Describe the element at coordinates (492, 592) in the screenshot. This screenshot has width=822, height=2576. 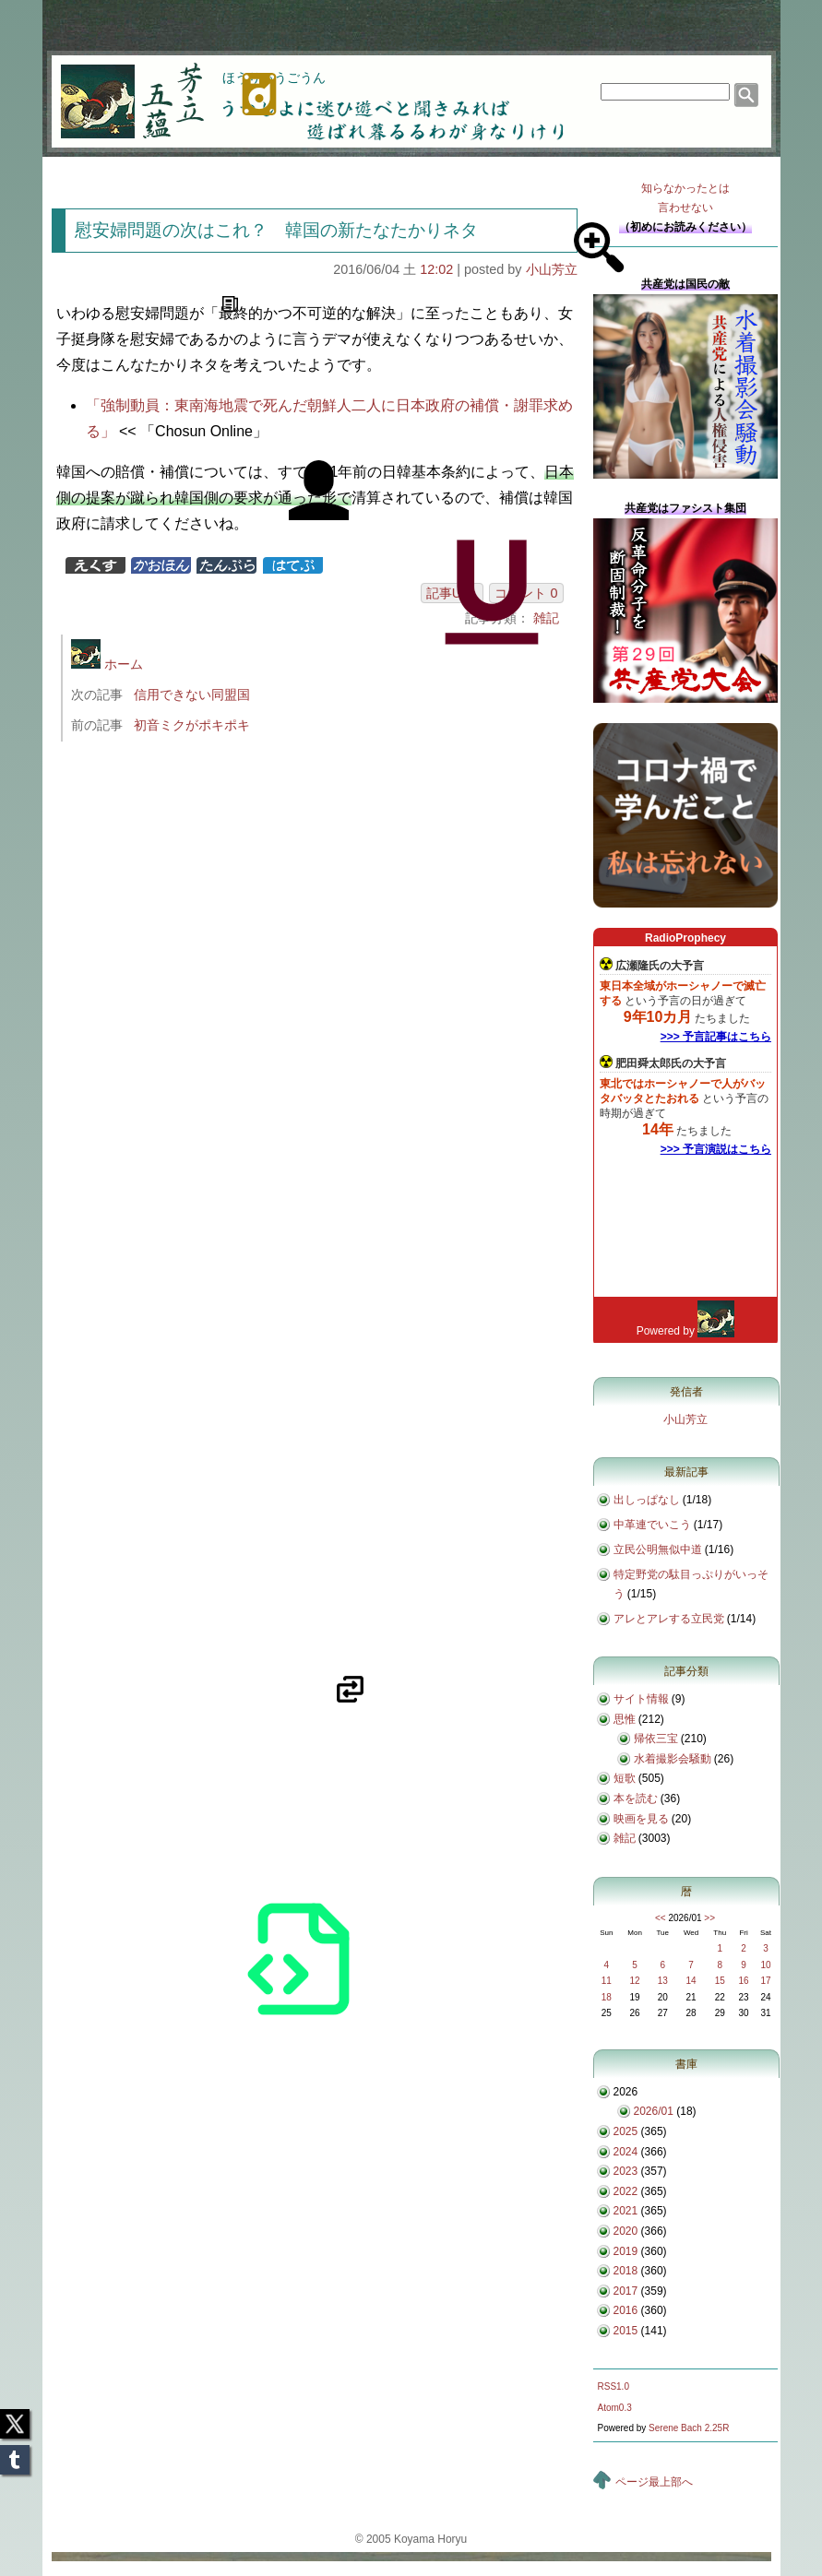
I see `apply underline formatting to selected text` at that location.